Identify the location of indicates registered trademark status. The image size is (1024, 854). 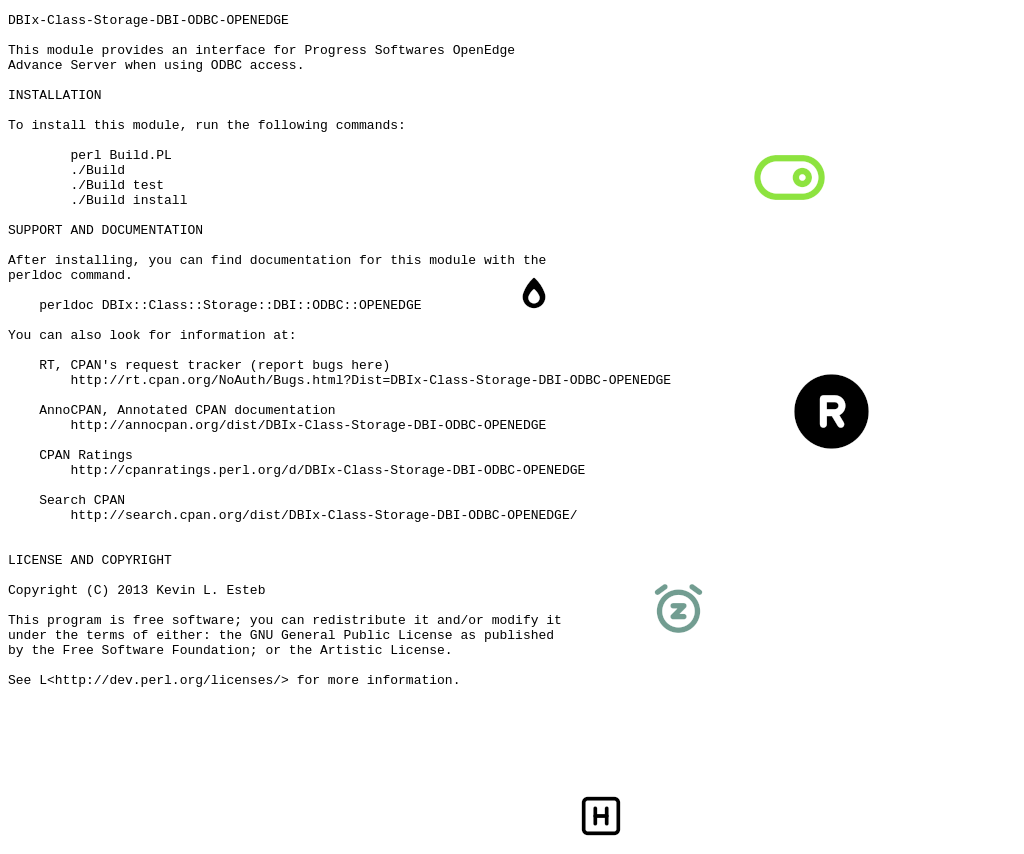
(831, 411).